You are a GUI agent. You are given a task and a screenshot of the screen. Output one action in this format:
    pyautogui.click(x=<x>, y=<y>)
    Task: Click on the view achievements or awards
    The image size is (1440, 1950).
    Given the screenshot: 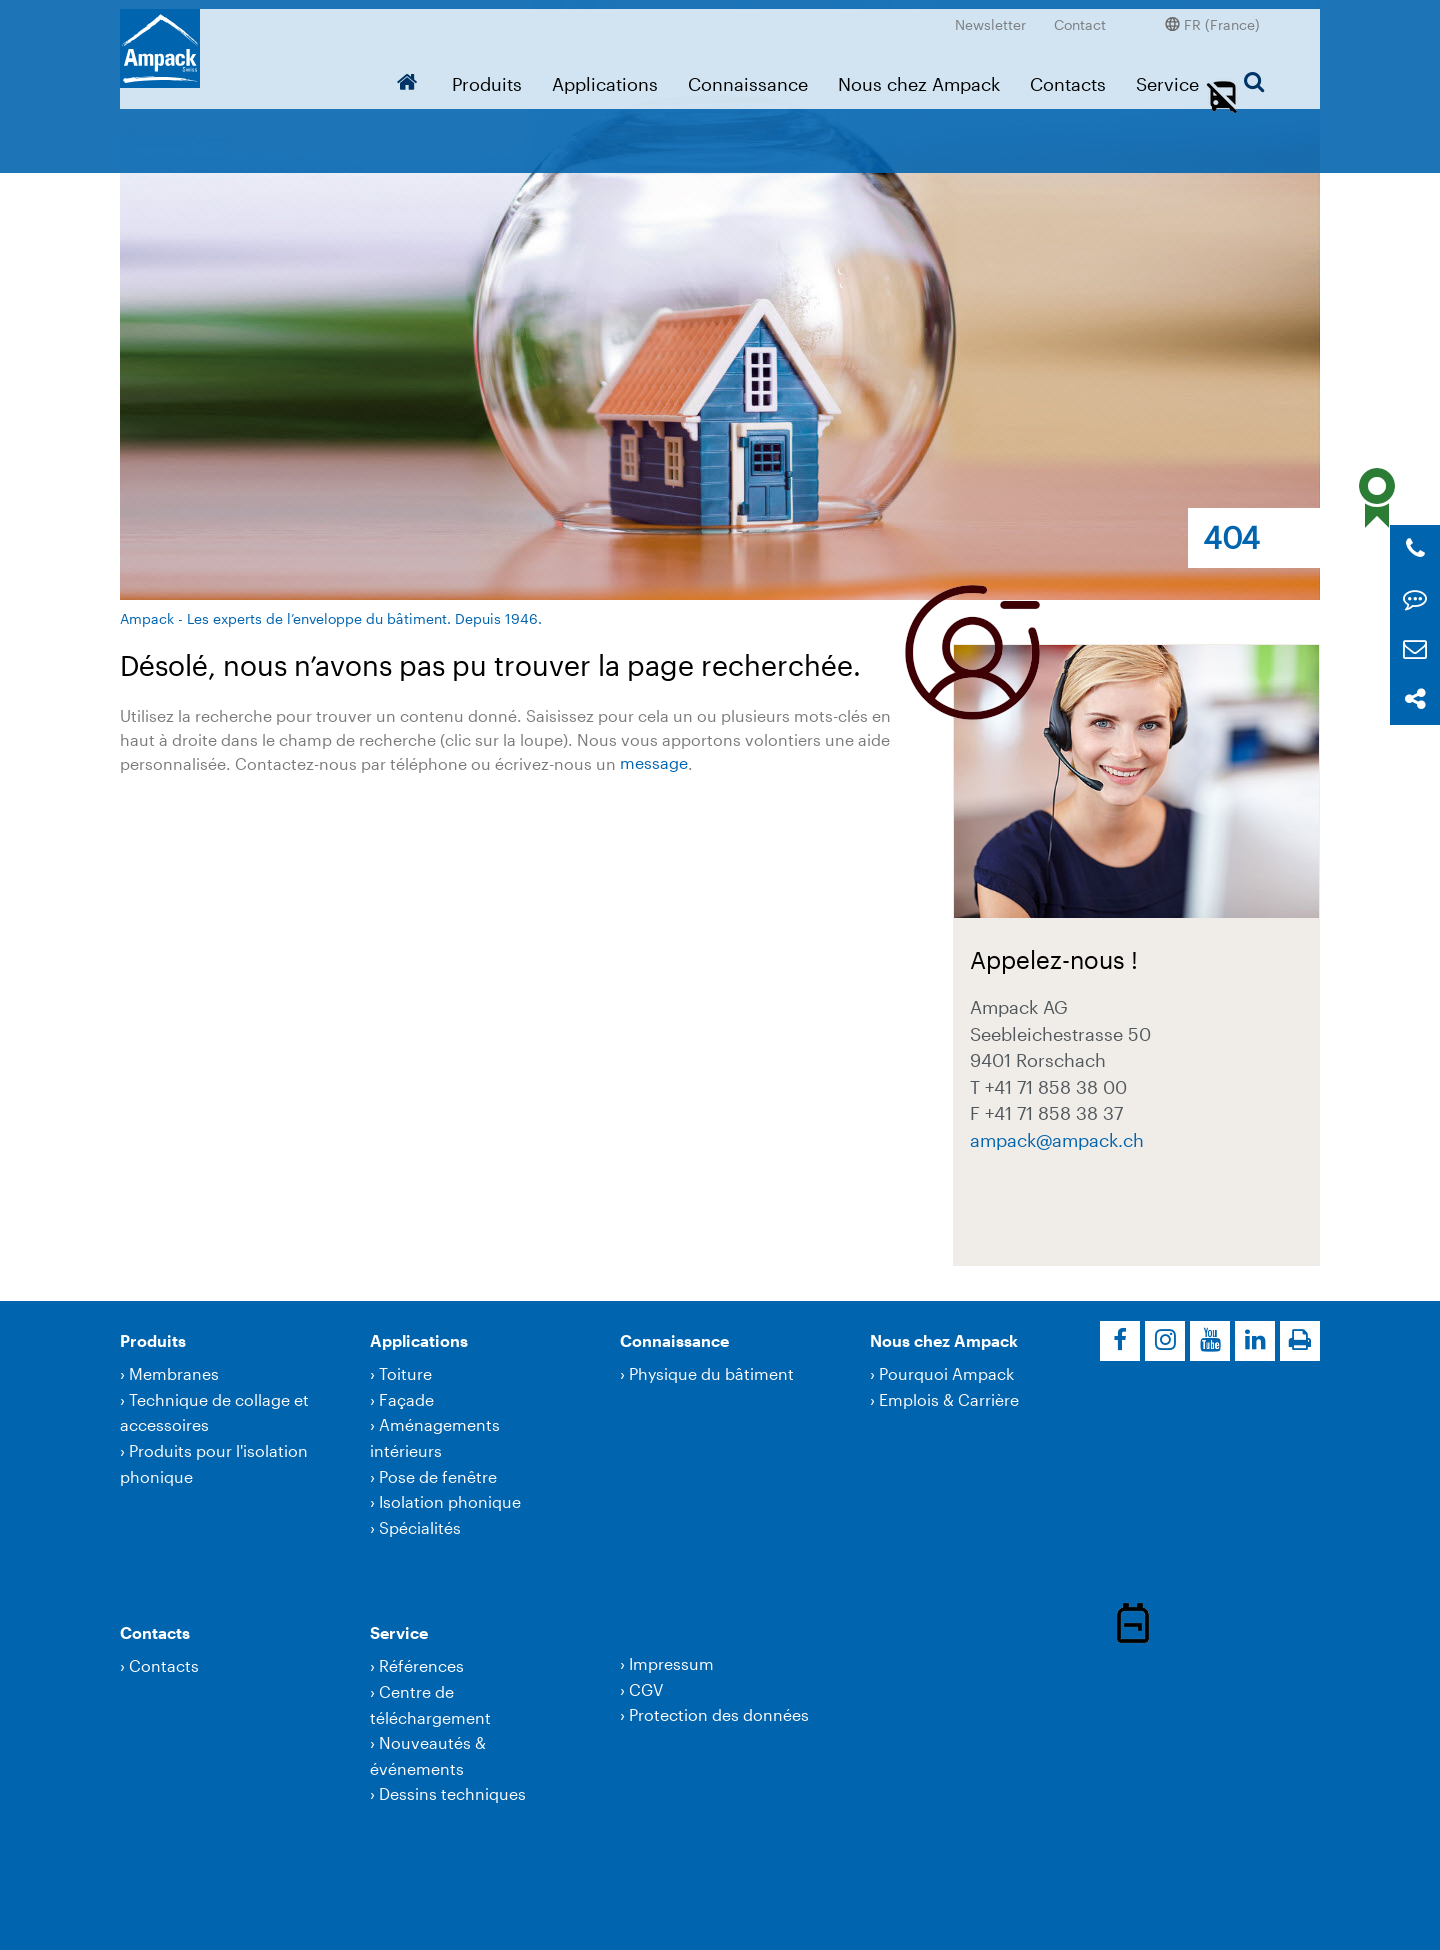 What is the action you would take?
    pyautogui.click(x=1377, y=498)
    